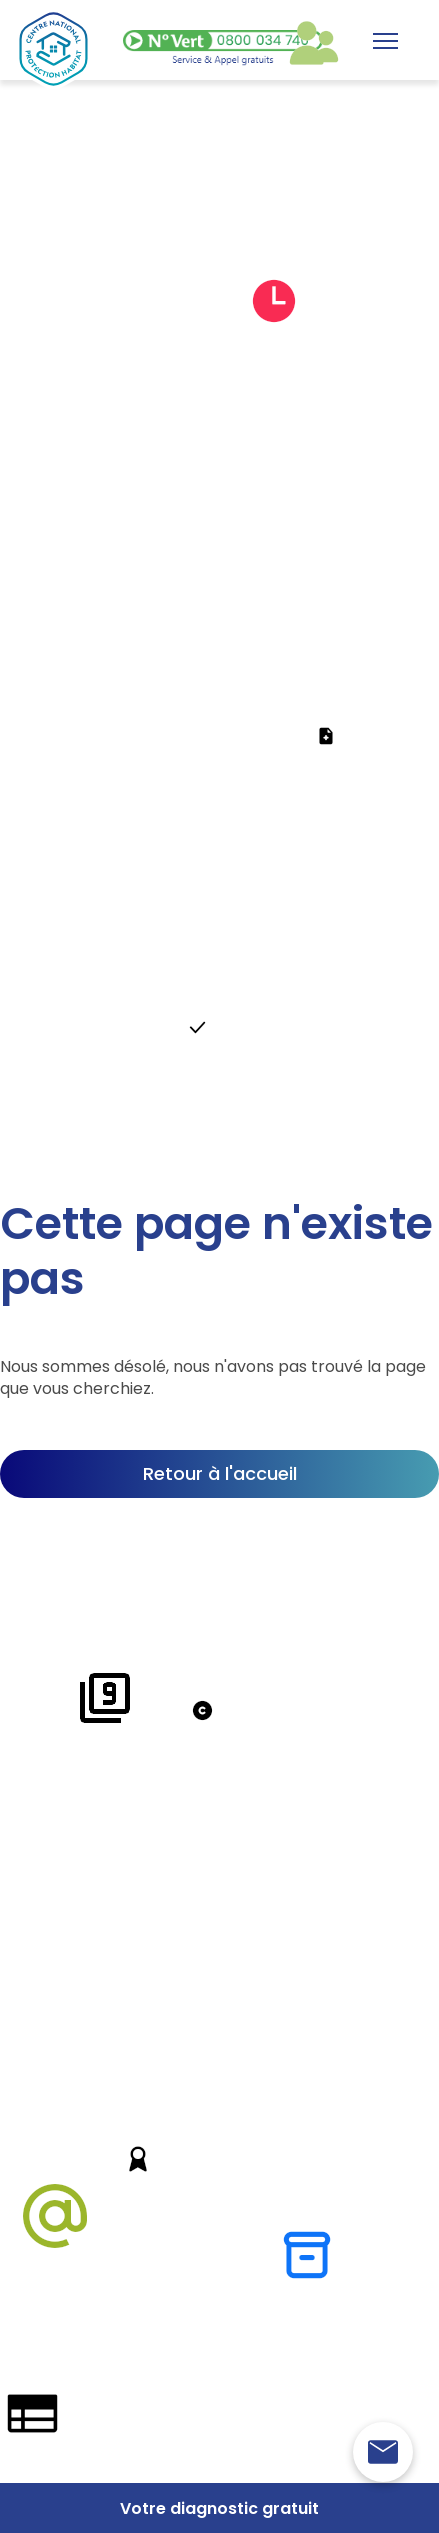 Image resolution: width=439 pixels, height=2533 pixels. What do you see at coordinates (138, 2159) in the screenshot?
I see `view achievements or awards` at bounding box center [138, 2159].